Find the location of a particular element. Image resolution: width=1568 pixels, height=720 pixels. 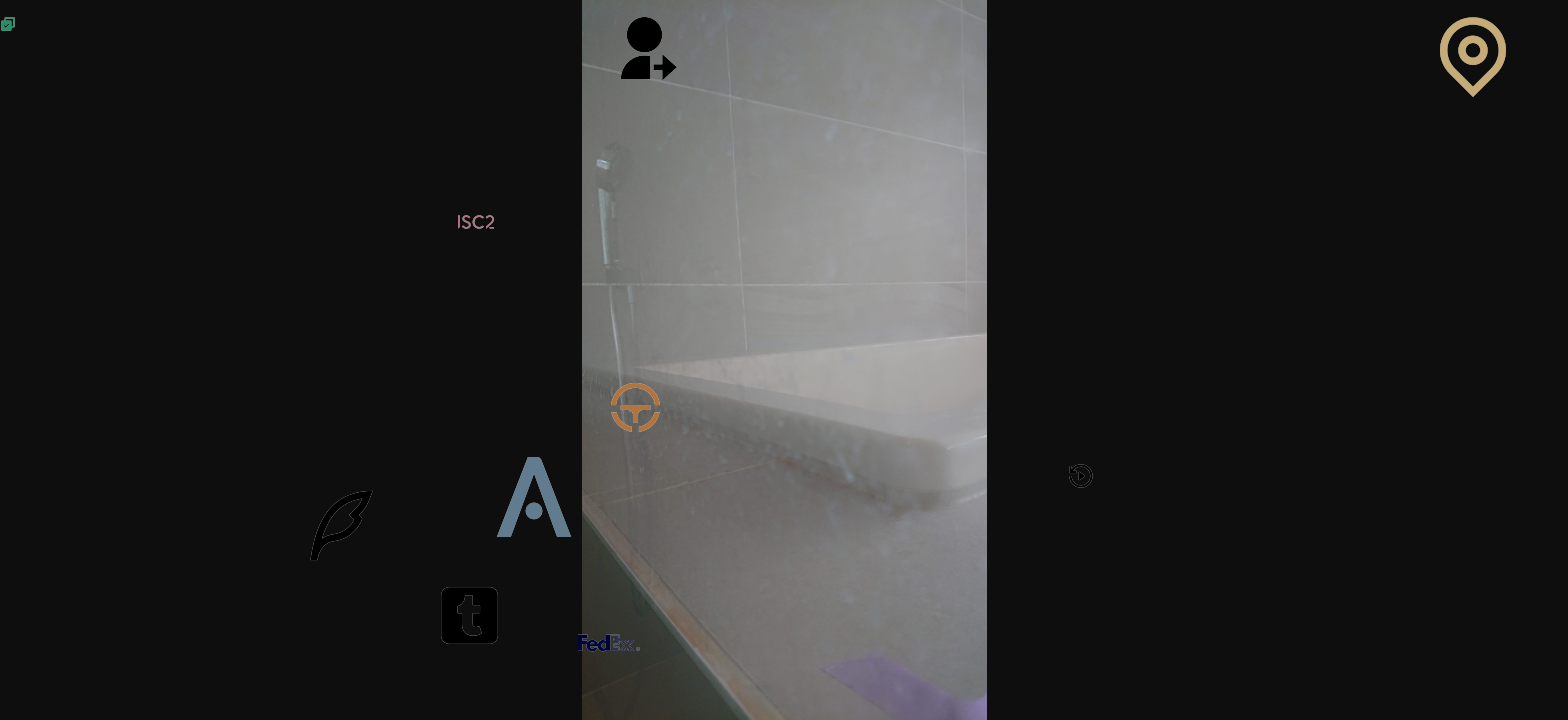

actigraph brand logo is located at coordinates (534, 497).